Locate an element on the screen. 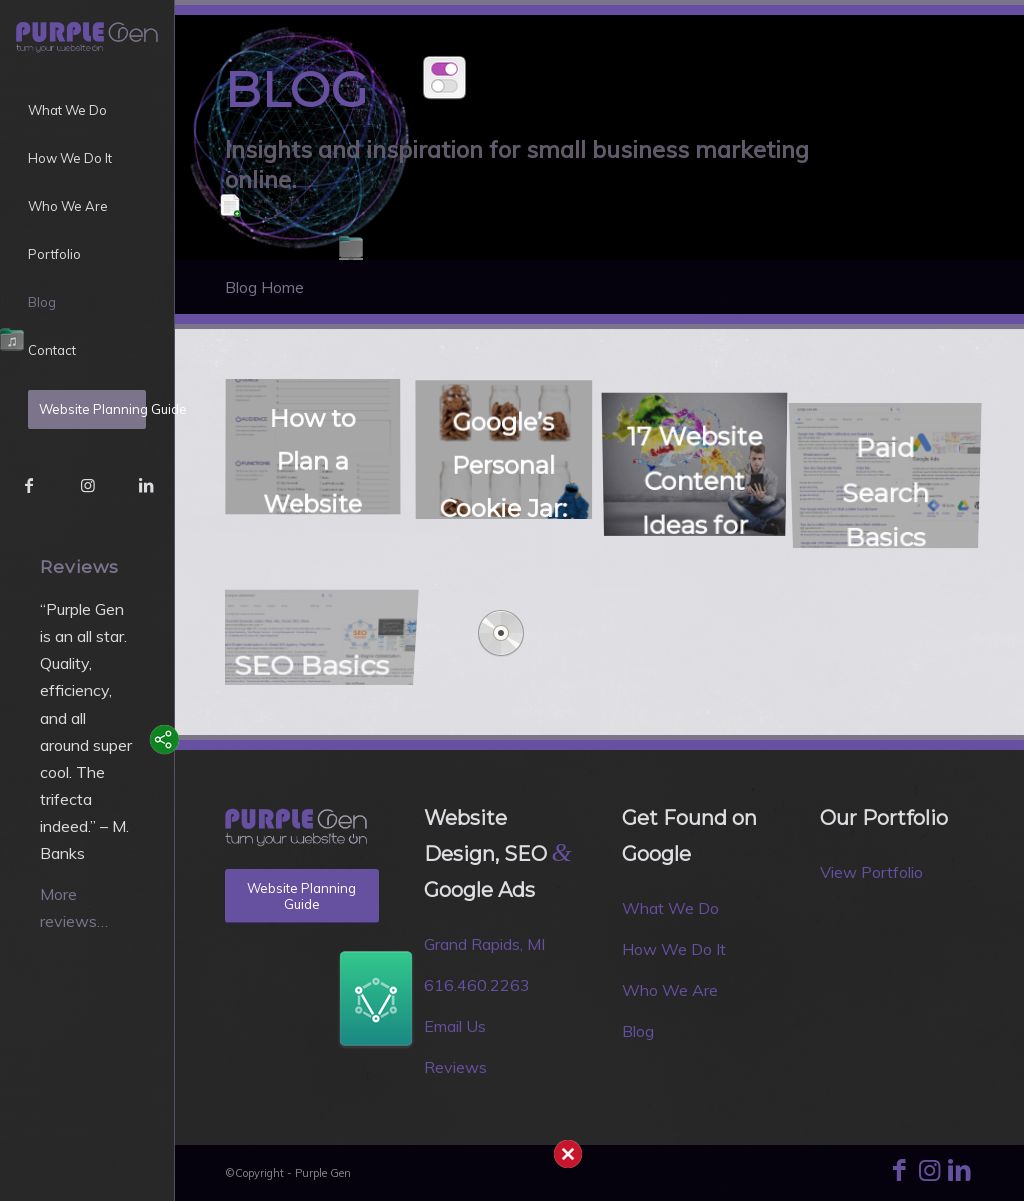  open system settings or preferences is located at coordinates (444, 77).